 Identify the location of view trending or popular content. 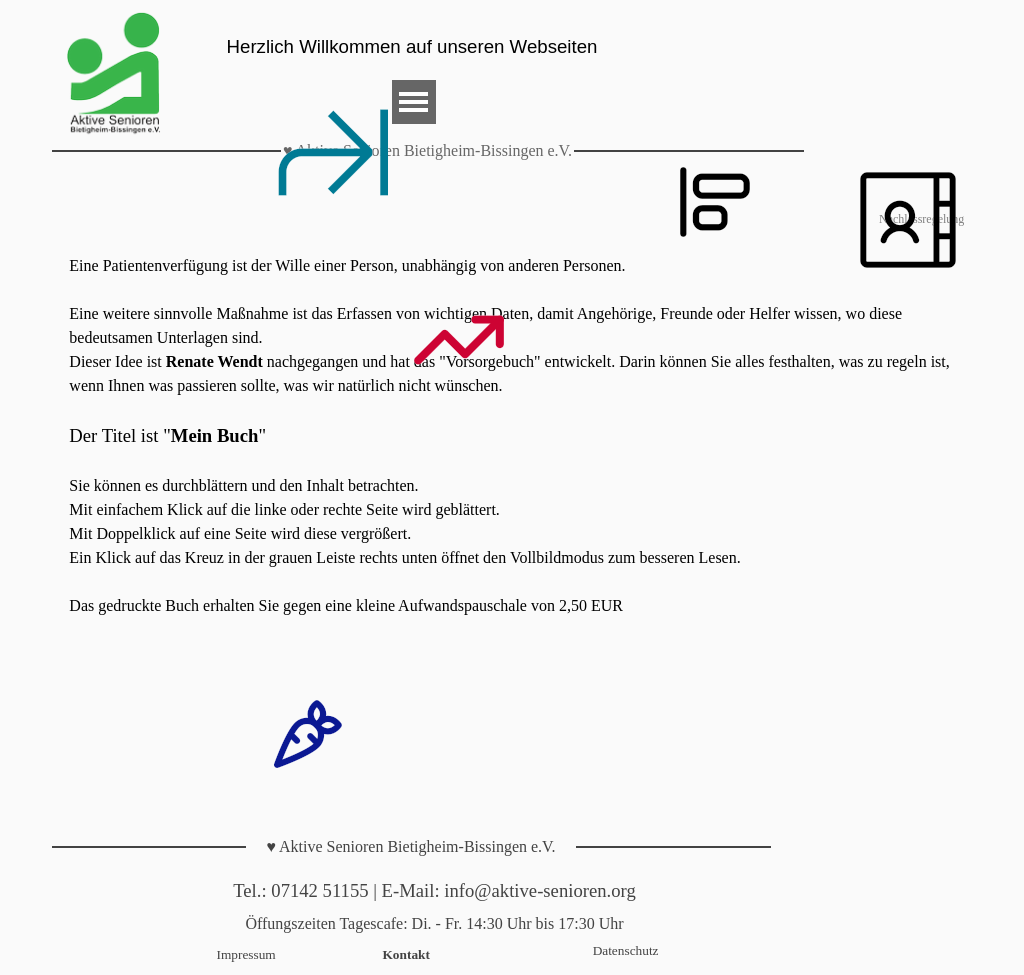
(459, 340).